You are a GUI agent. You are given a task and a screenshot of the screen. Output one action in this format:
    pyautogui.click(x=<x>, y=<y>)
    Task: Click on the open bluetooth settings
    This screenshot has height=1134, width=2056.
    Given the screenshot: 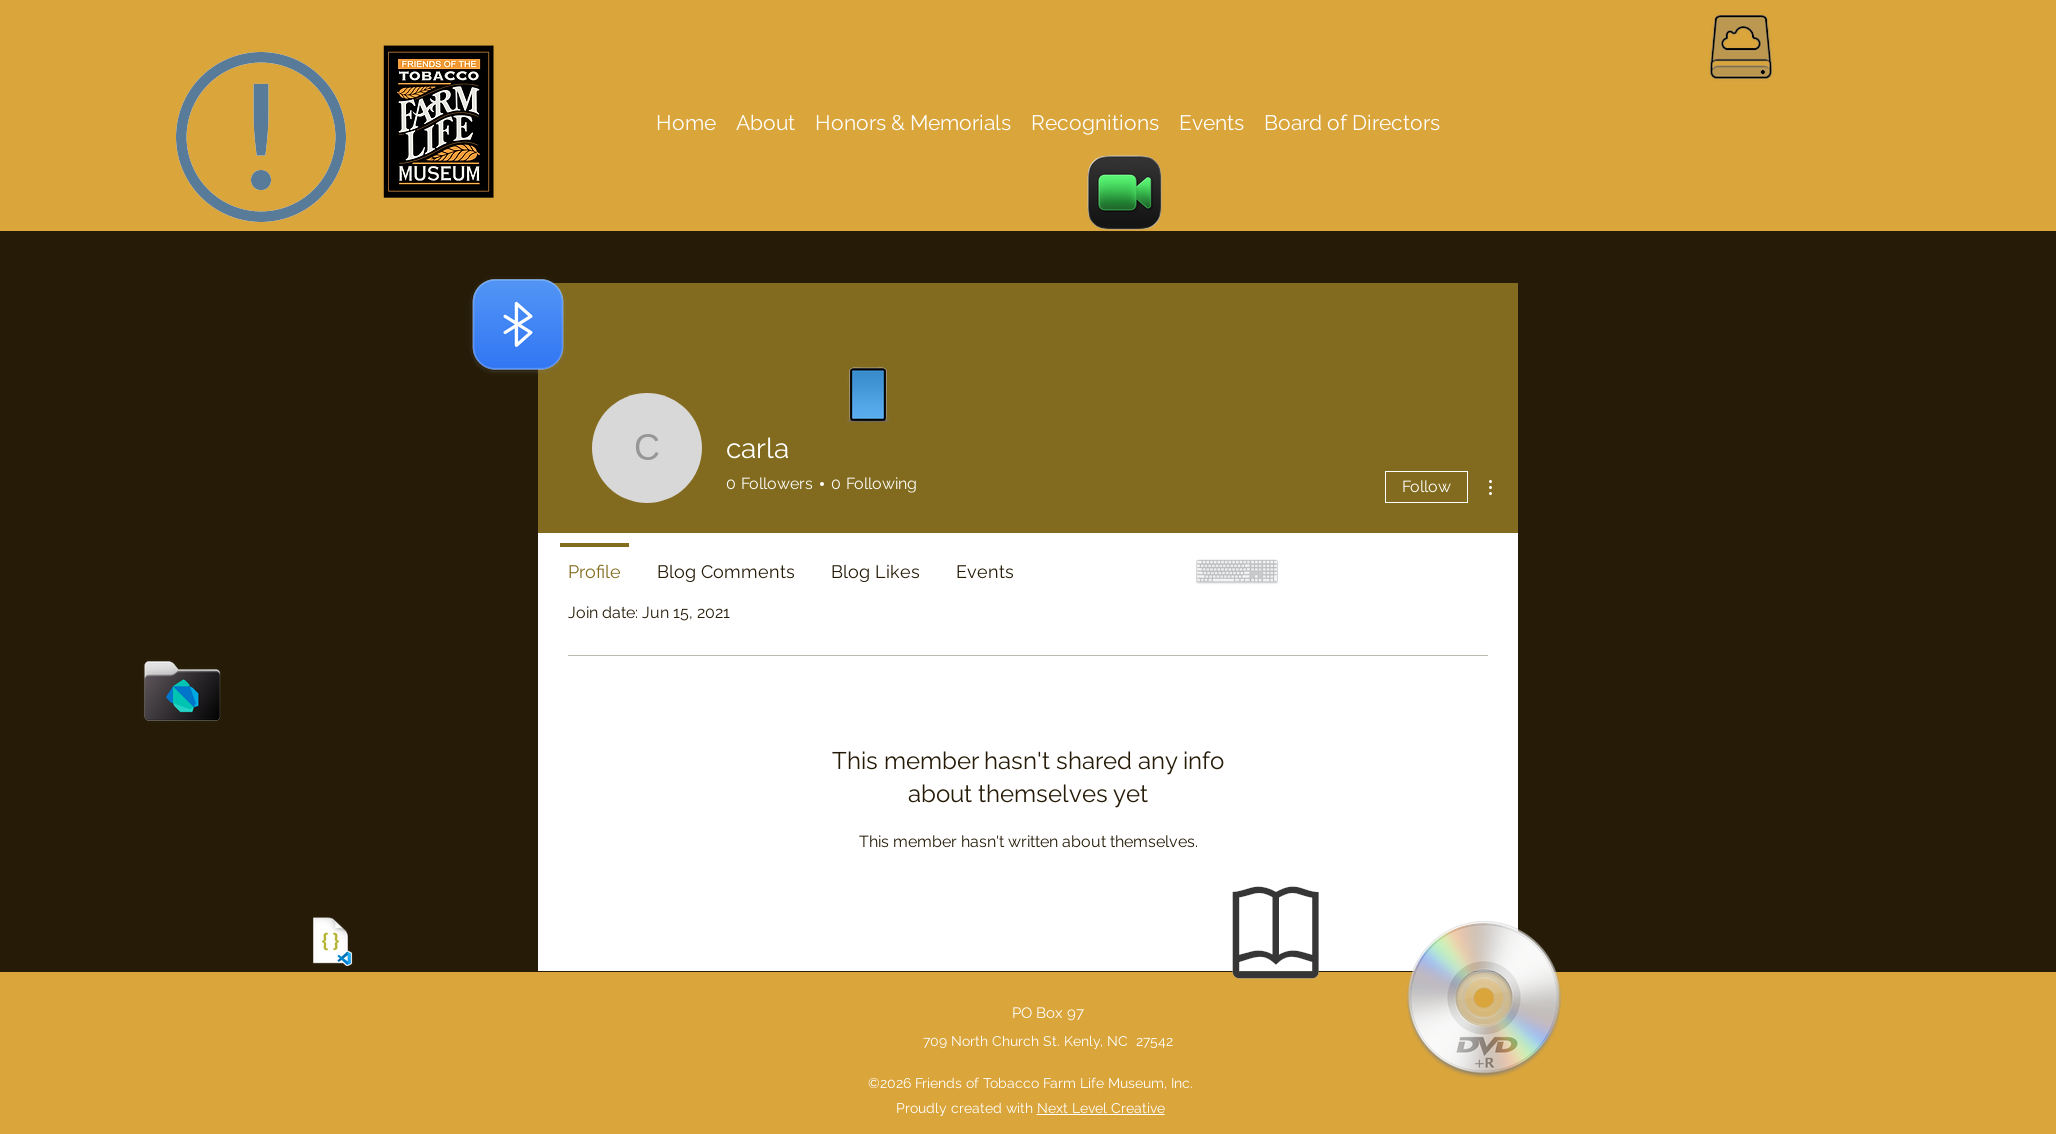 What is the action you would take?
    pyautogui.click(x=518, y=326)
    